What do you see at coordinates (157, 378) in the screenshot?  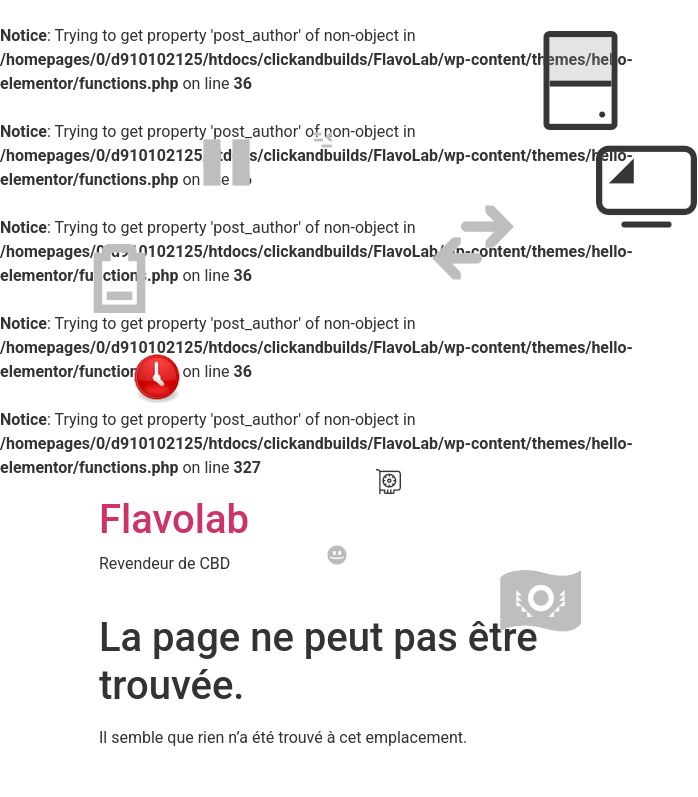 I see `indicates an urgent or time-sensitive notification` at bounding box center [157, 378].